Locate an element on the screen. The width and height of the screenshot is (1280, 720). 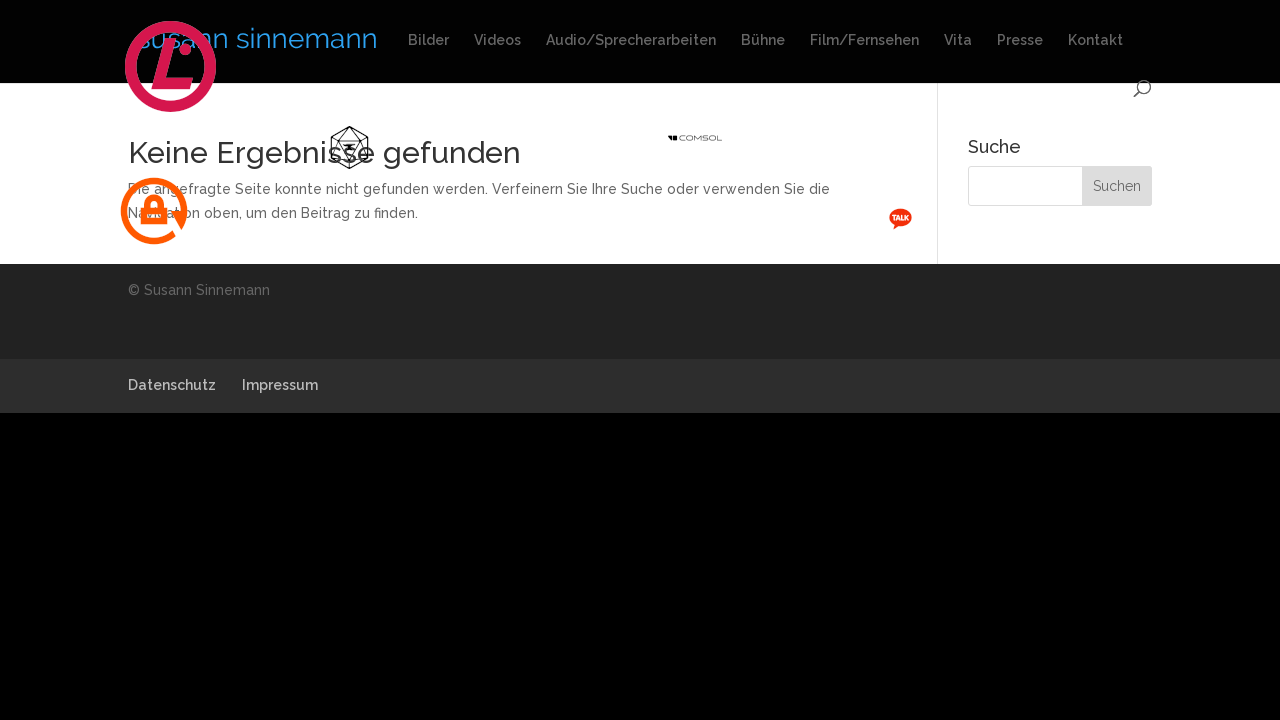
open KakaoTalk messaging app is located at coordinates (900, 218).